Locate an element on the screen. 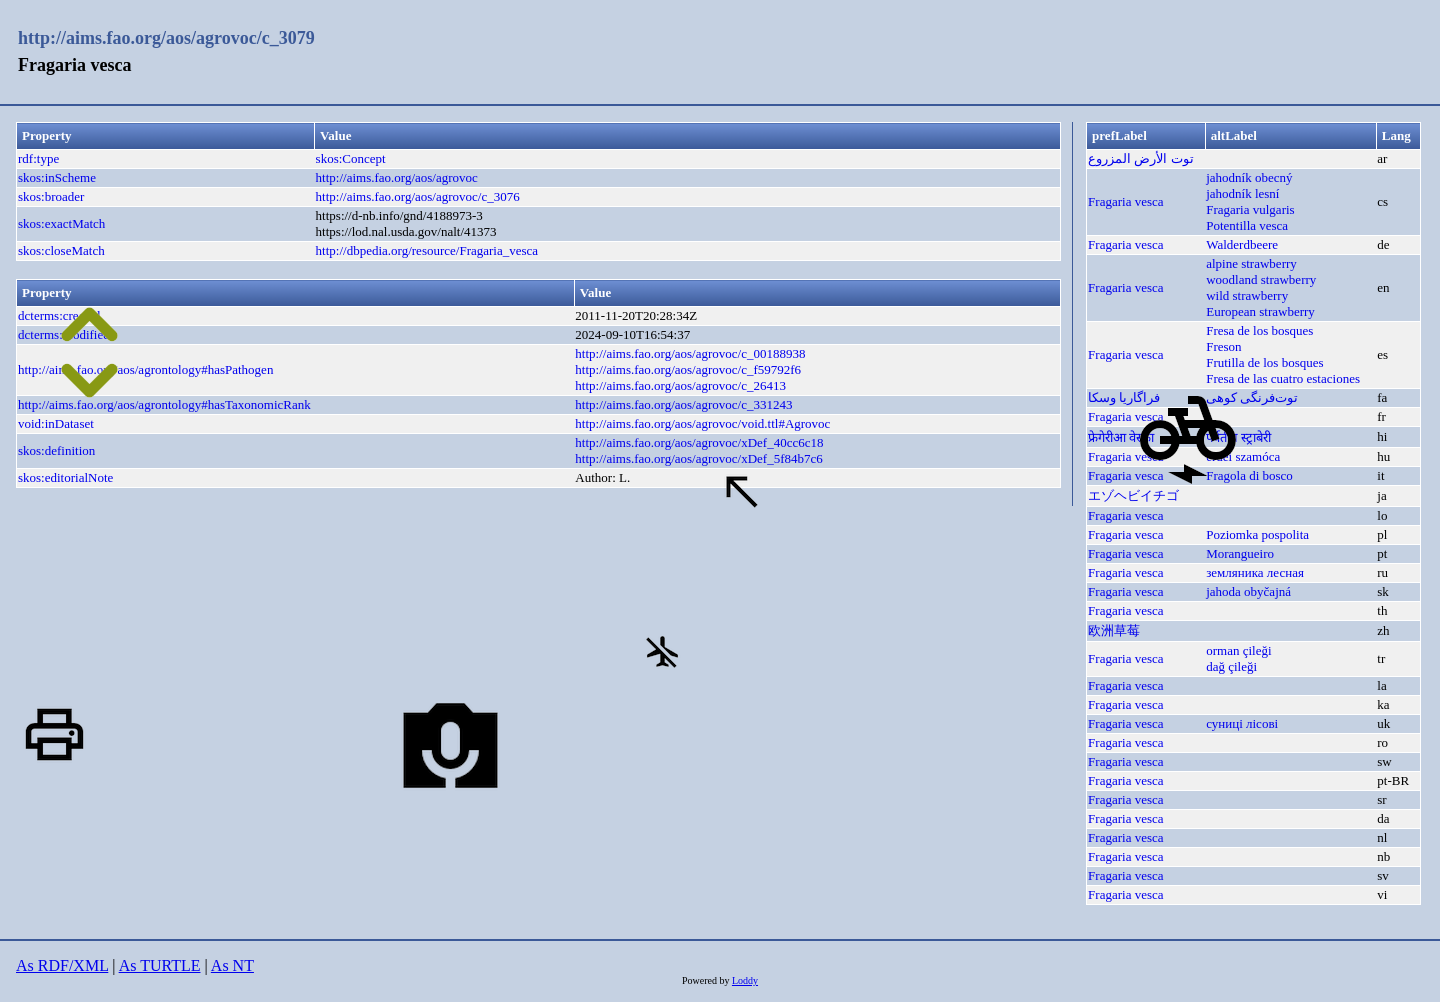 The width and height of the screenshot is (1440, 1002). airplane mode is currently disabled is located at coordinates (662, 651).